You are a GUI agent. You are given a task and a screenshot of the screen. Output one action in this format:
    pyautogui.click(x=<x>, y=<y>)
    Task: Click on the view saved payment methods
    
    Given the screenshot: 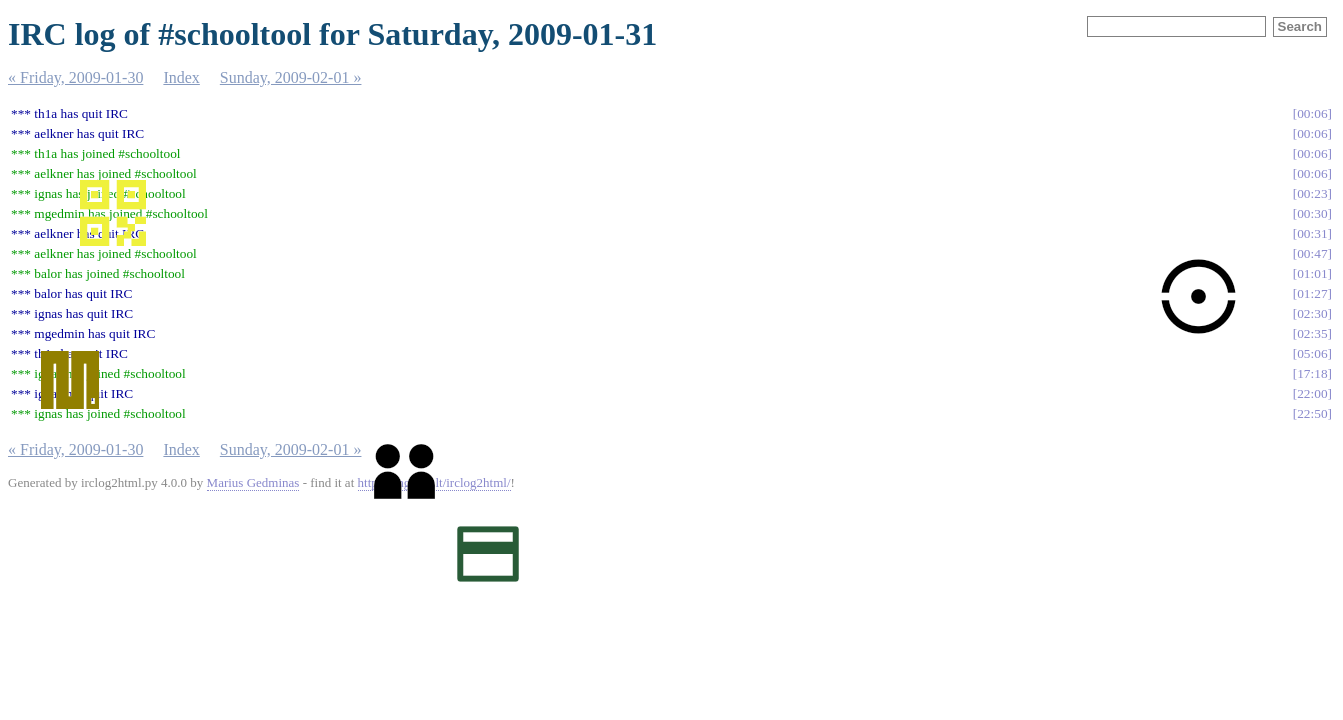 What is the action you would take?
    pyautogui.click(x=488, y=554)
    